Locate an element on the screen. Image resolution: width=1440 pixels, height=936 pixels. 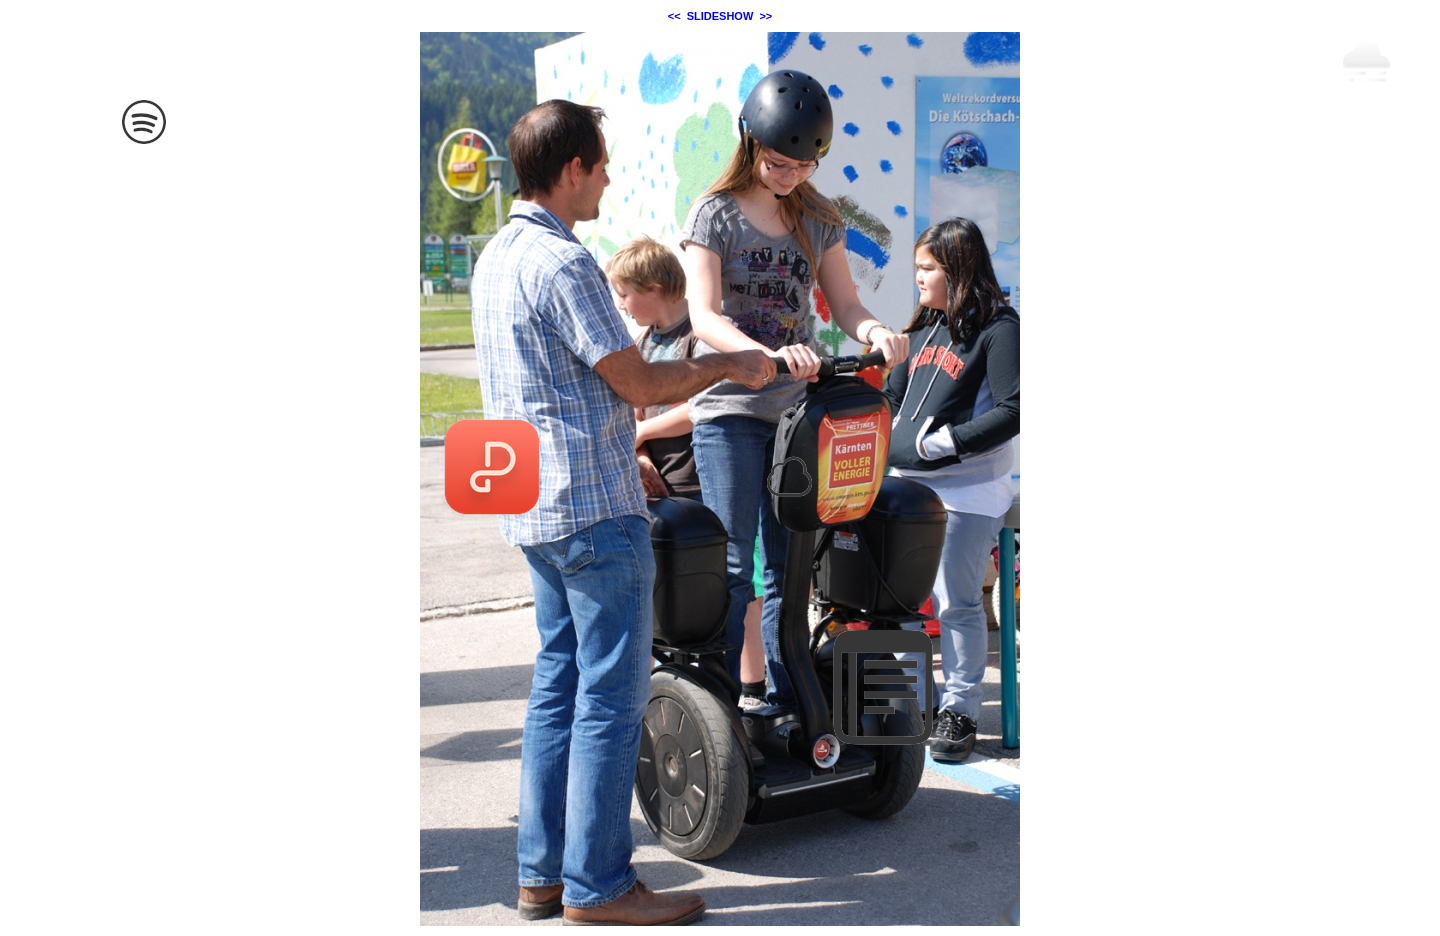
open spotify is located at coordinates (144, 122).